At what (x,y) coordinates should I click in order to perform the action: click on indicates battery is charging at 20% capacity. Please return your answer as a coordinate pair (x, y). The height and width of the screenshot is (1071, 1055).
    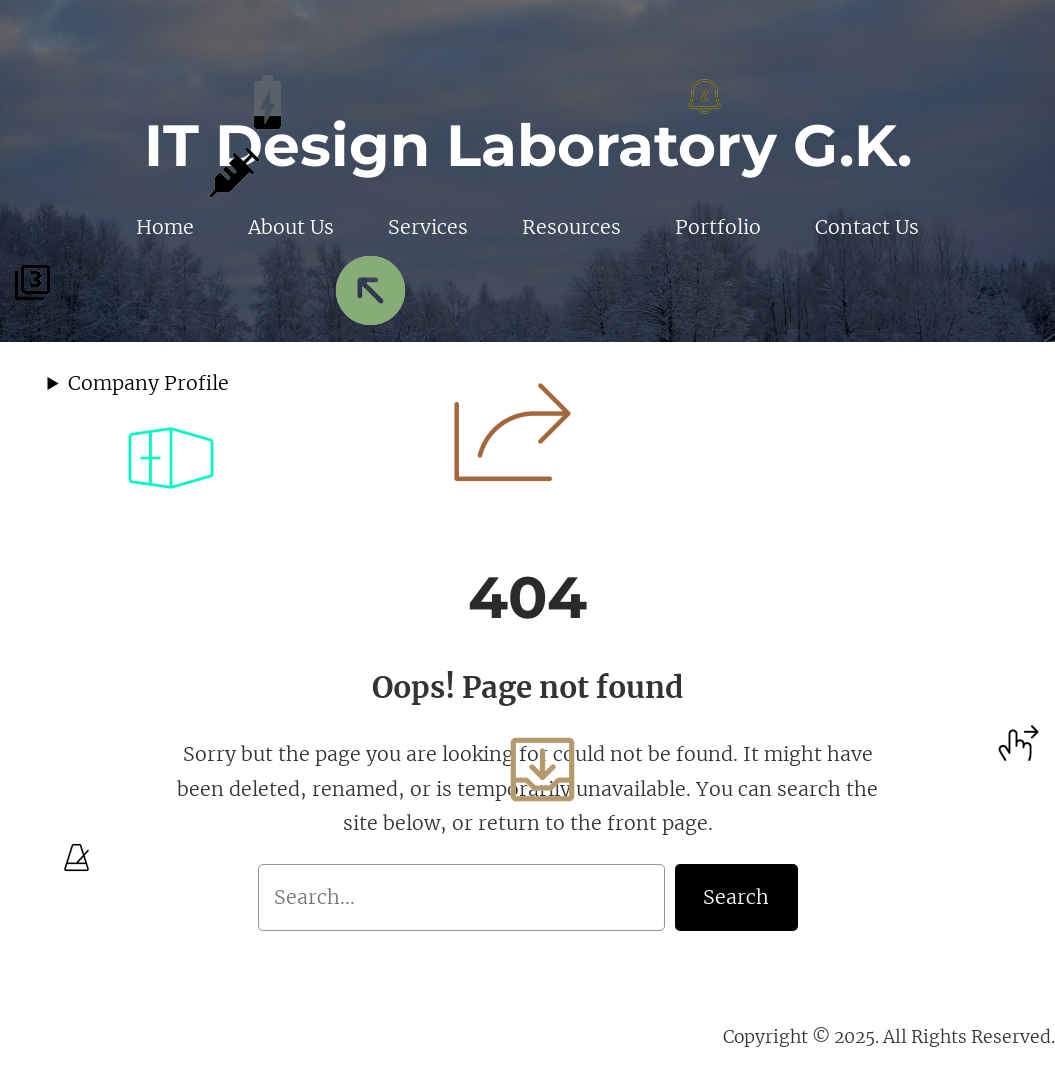
    Looking at the image, I should click on (267, 102).